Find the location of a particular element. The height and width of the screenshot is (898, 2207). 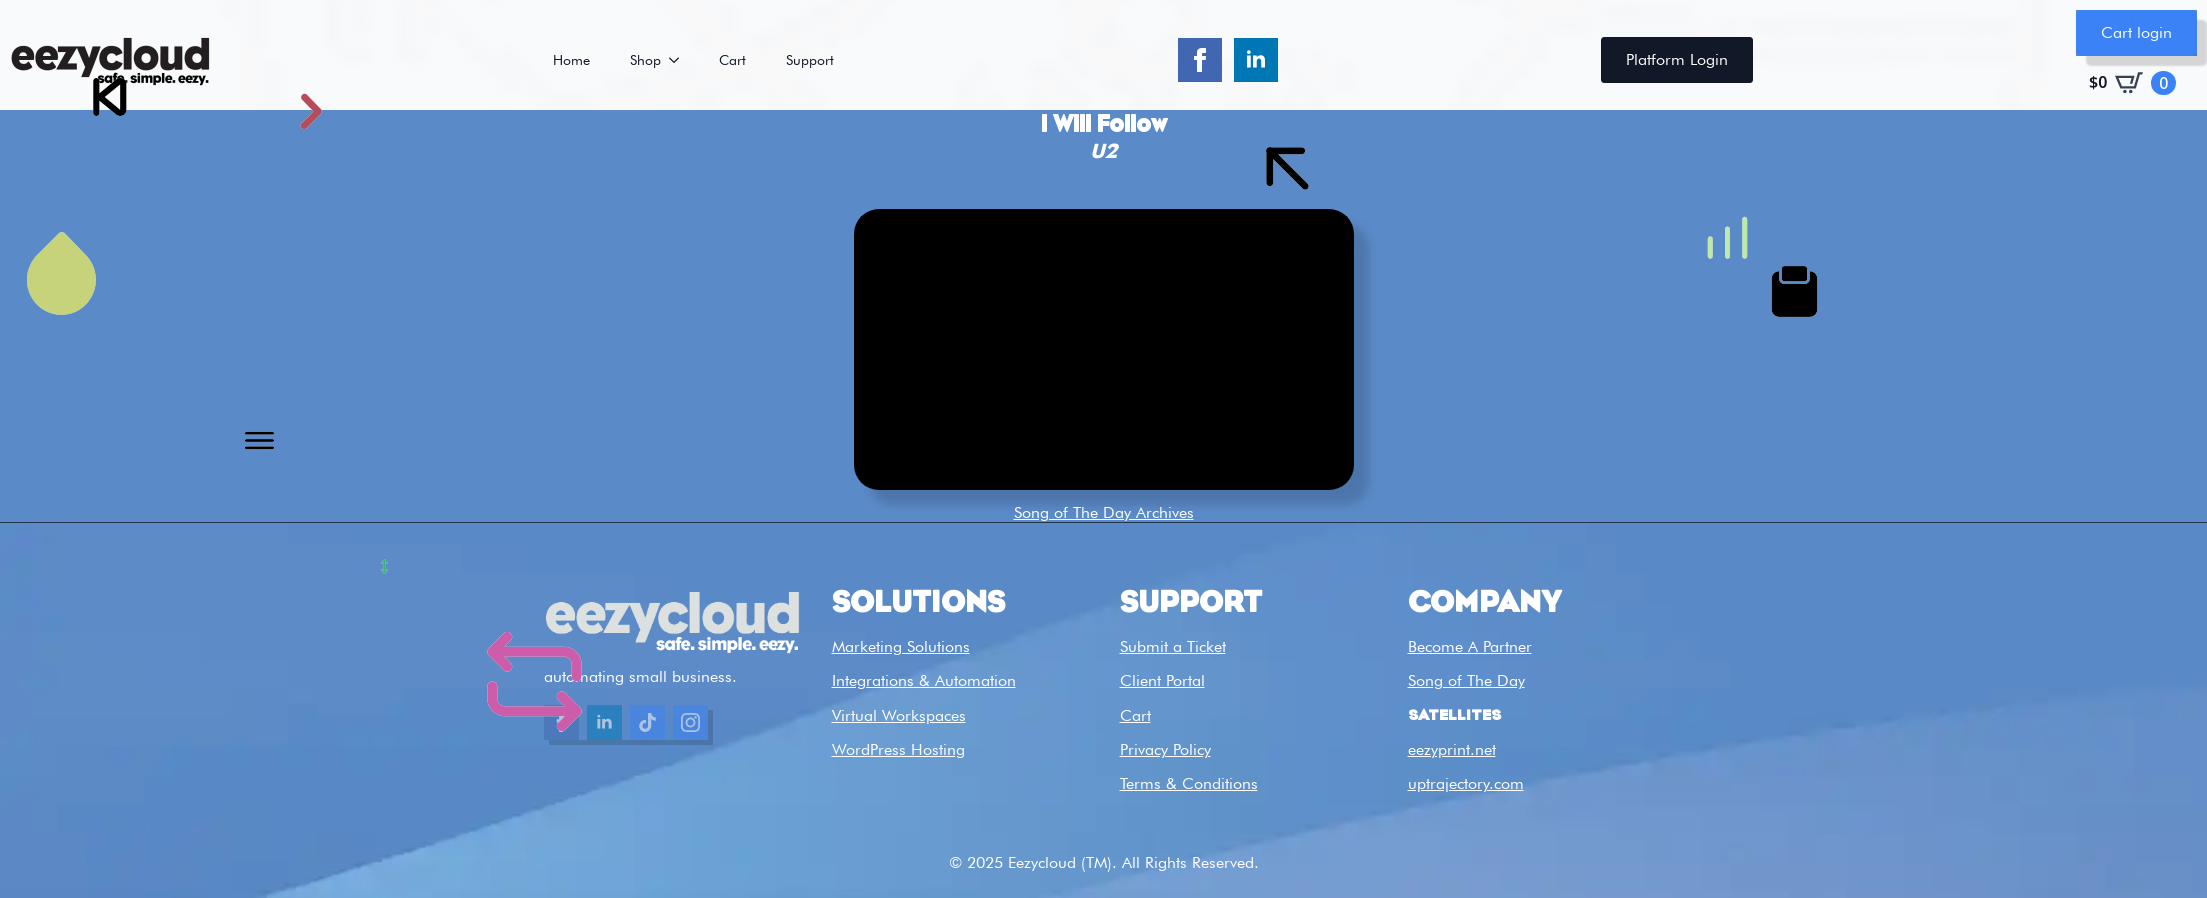

copy to clipboard is located at coordinates (1794, 291).